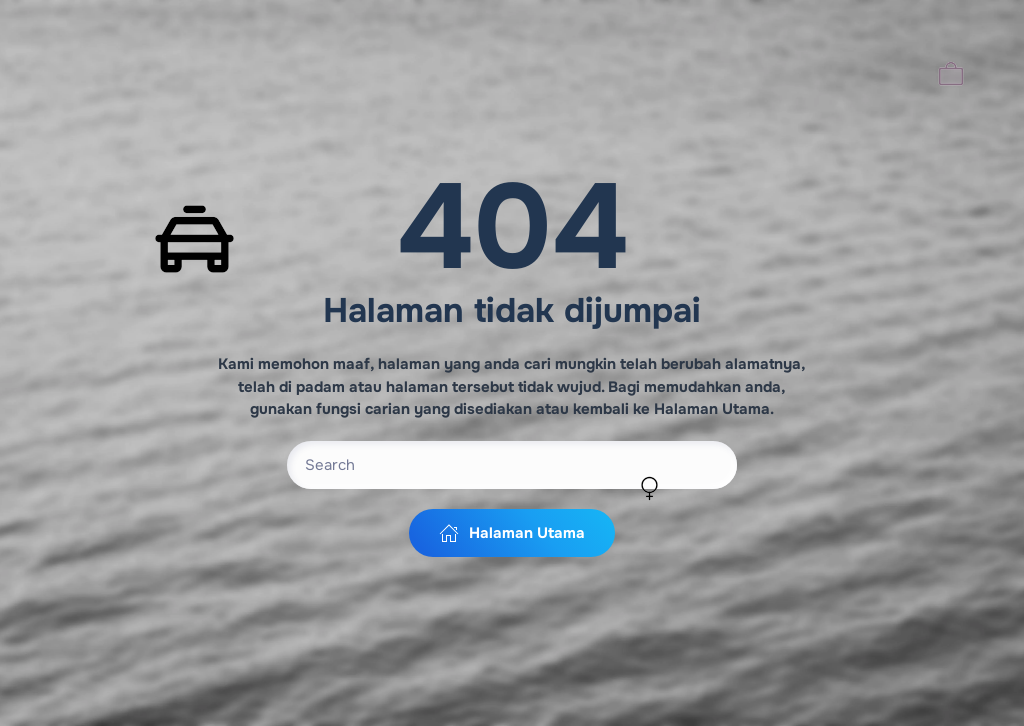 This screenshot has width=1024, height=726. I want to click on report an emergency or contact police, so click(194, 243).